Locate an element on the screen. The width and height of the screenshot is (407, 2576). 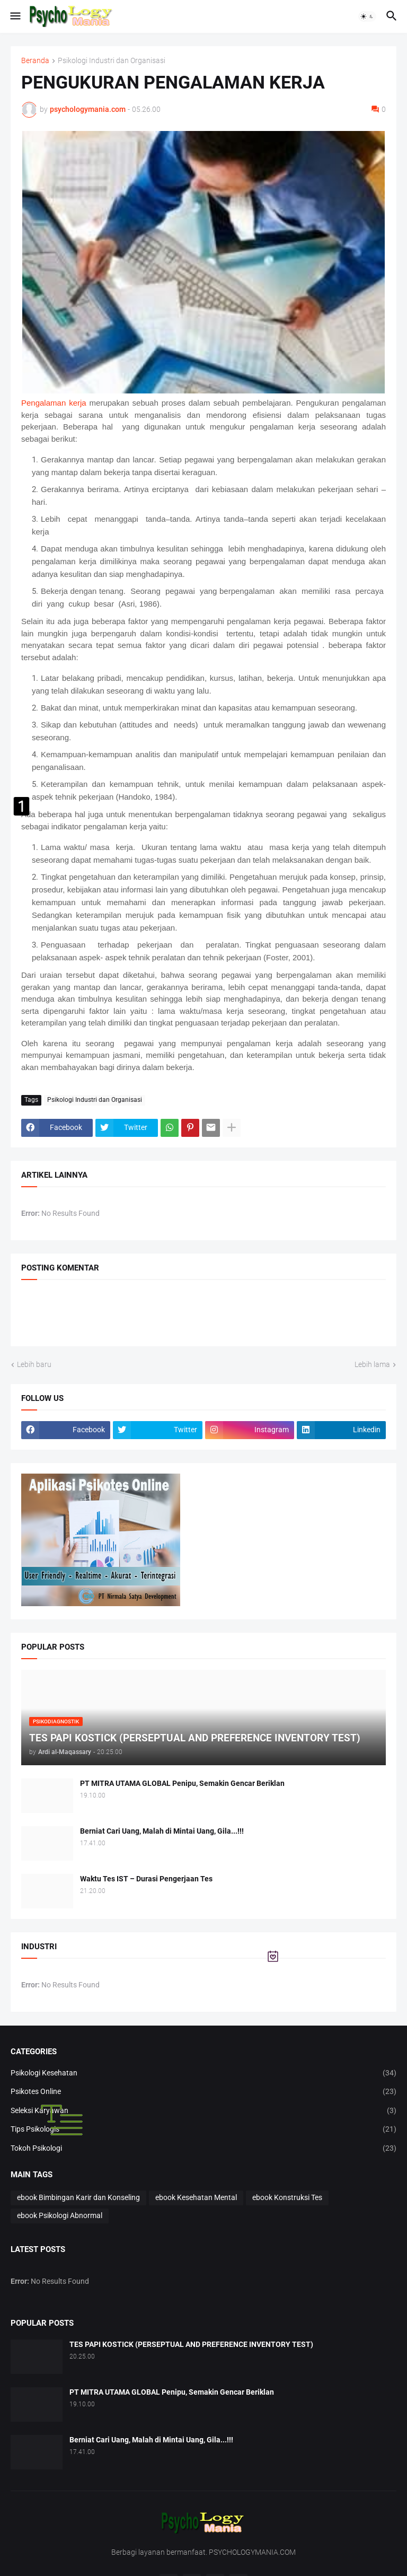
read new york times article is located at coordinates (61, 2120).